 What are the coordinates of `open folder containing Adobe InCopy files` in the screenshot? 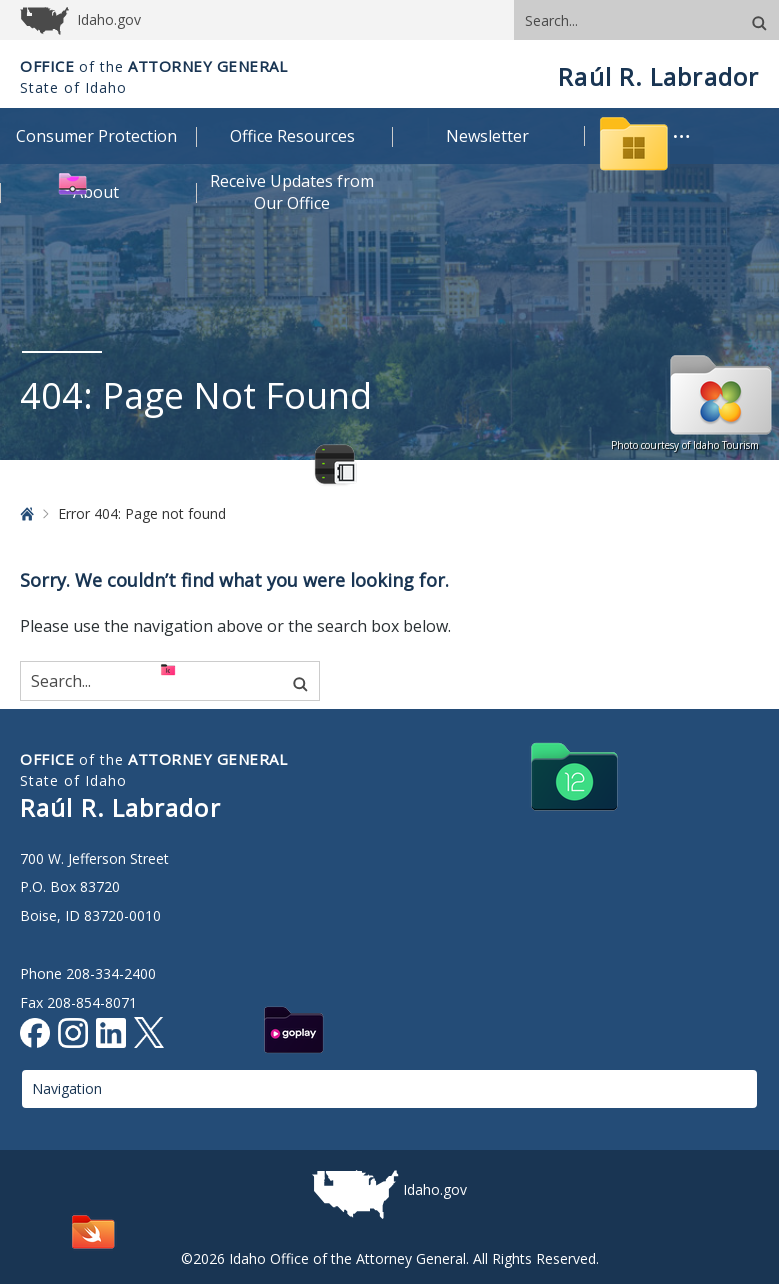 It's located at (168, 670).